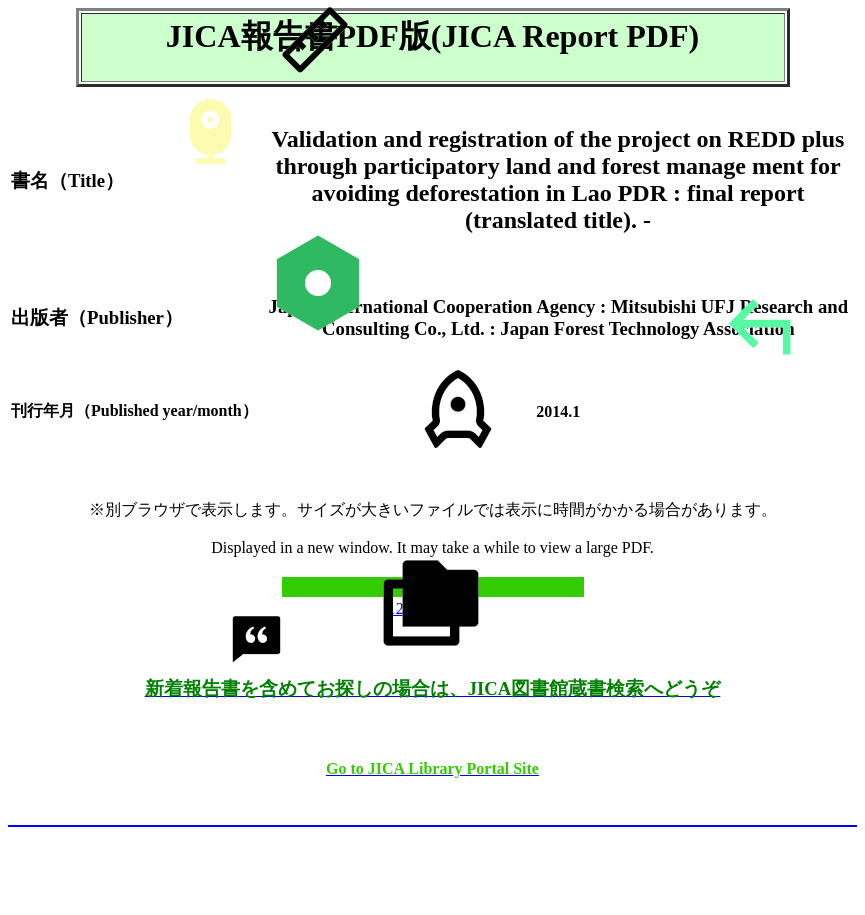  What do you see at coordinates (318, 283) in the screenshot?
I see `access app or system settings` at bounding box center [318, 283].